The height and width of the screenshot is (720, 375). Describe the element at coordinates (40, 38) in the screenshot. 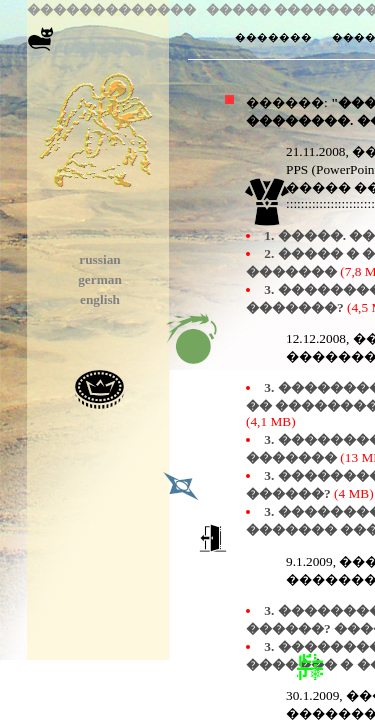

I see `select cat as your avatar or character` at that location.